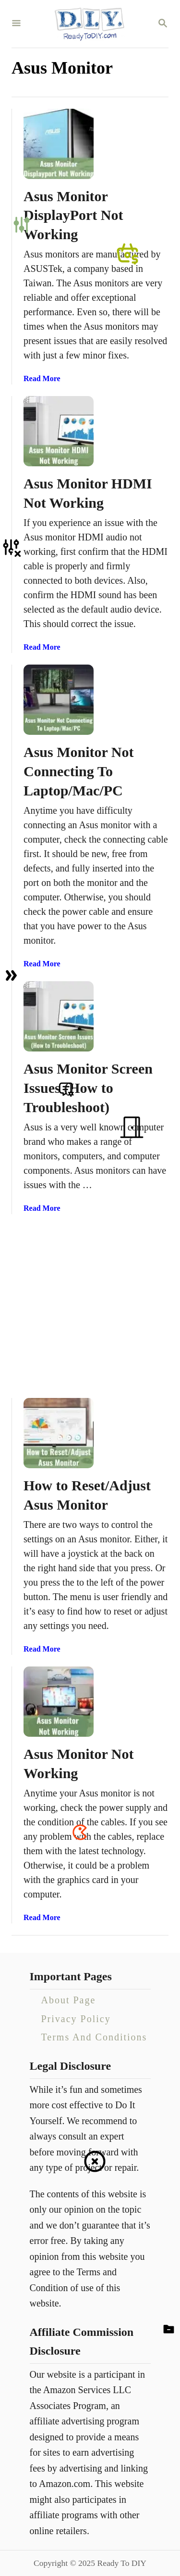 This screenshot has height=2576, width=180. I want to click on clear all filter settings, so click(11, 547).